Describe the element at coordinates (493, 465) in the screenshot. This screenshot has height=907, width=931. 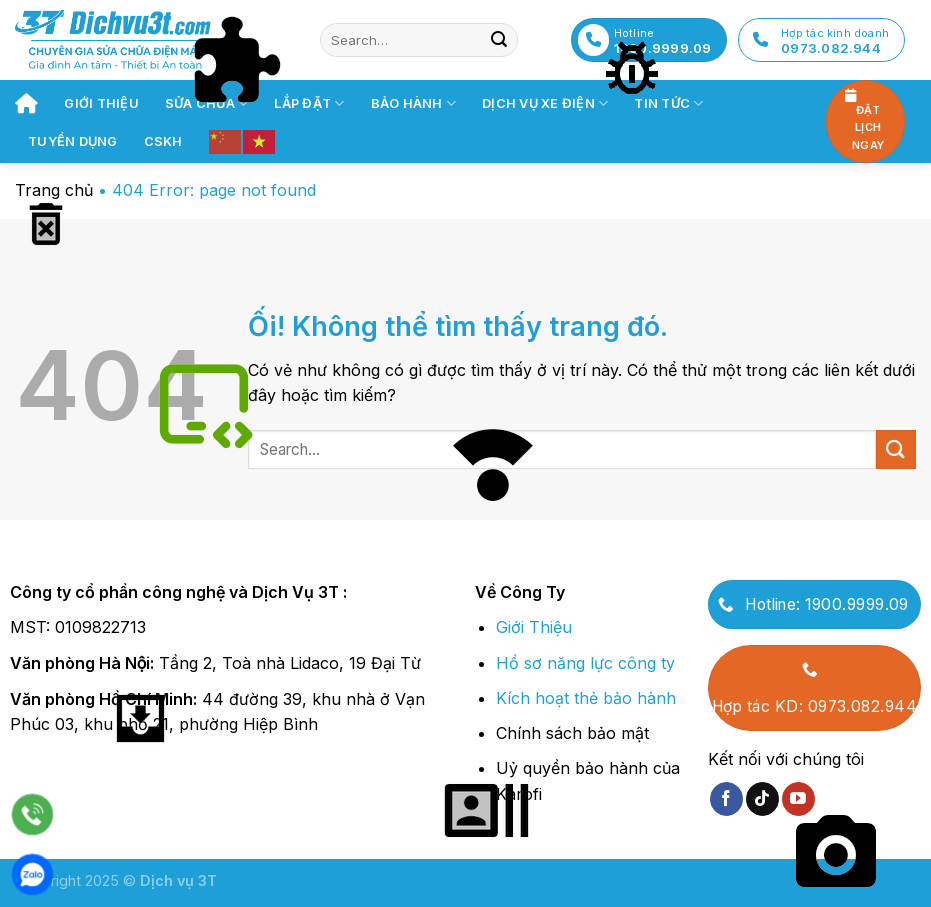
I see `calibrate compass or direction sensor` at that location.